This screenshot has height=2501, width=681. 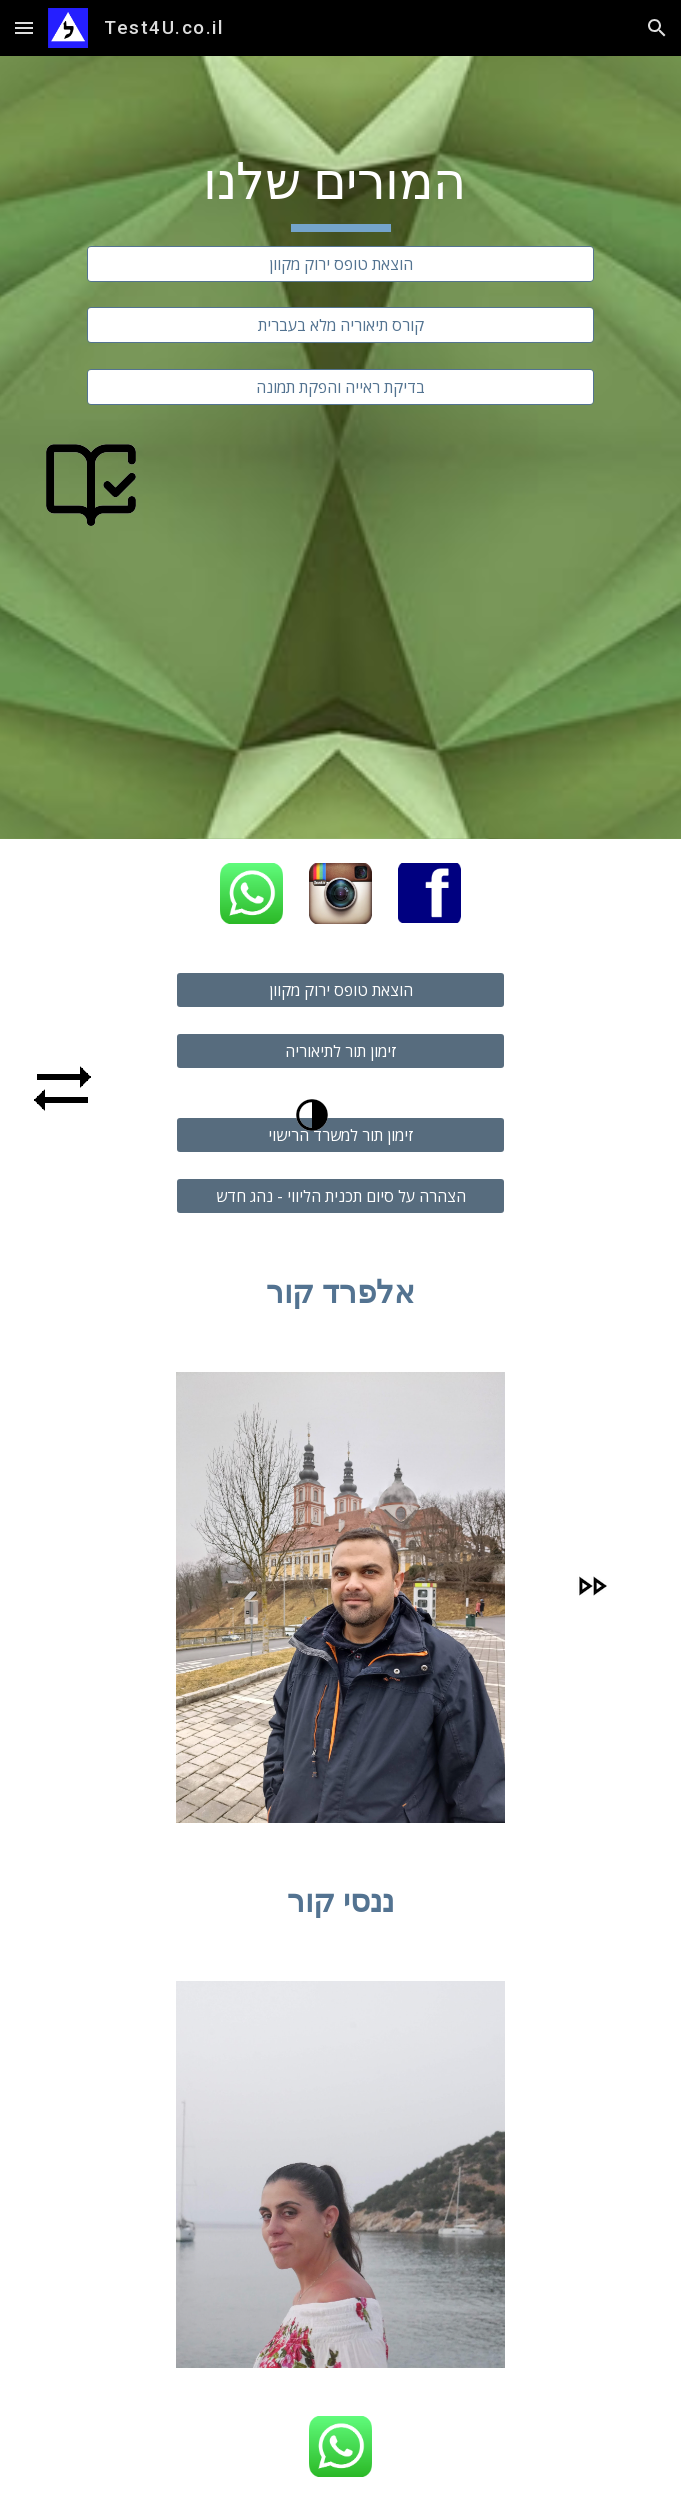 What do you see at coordinates (62, 1088) in the screenshot?
I see `sync data between devices or accounts` at bounding box center [62, 1088].